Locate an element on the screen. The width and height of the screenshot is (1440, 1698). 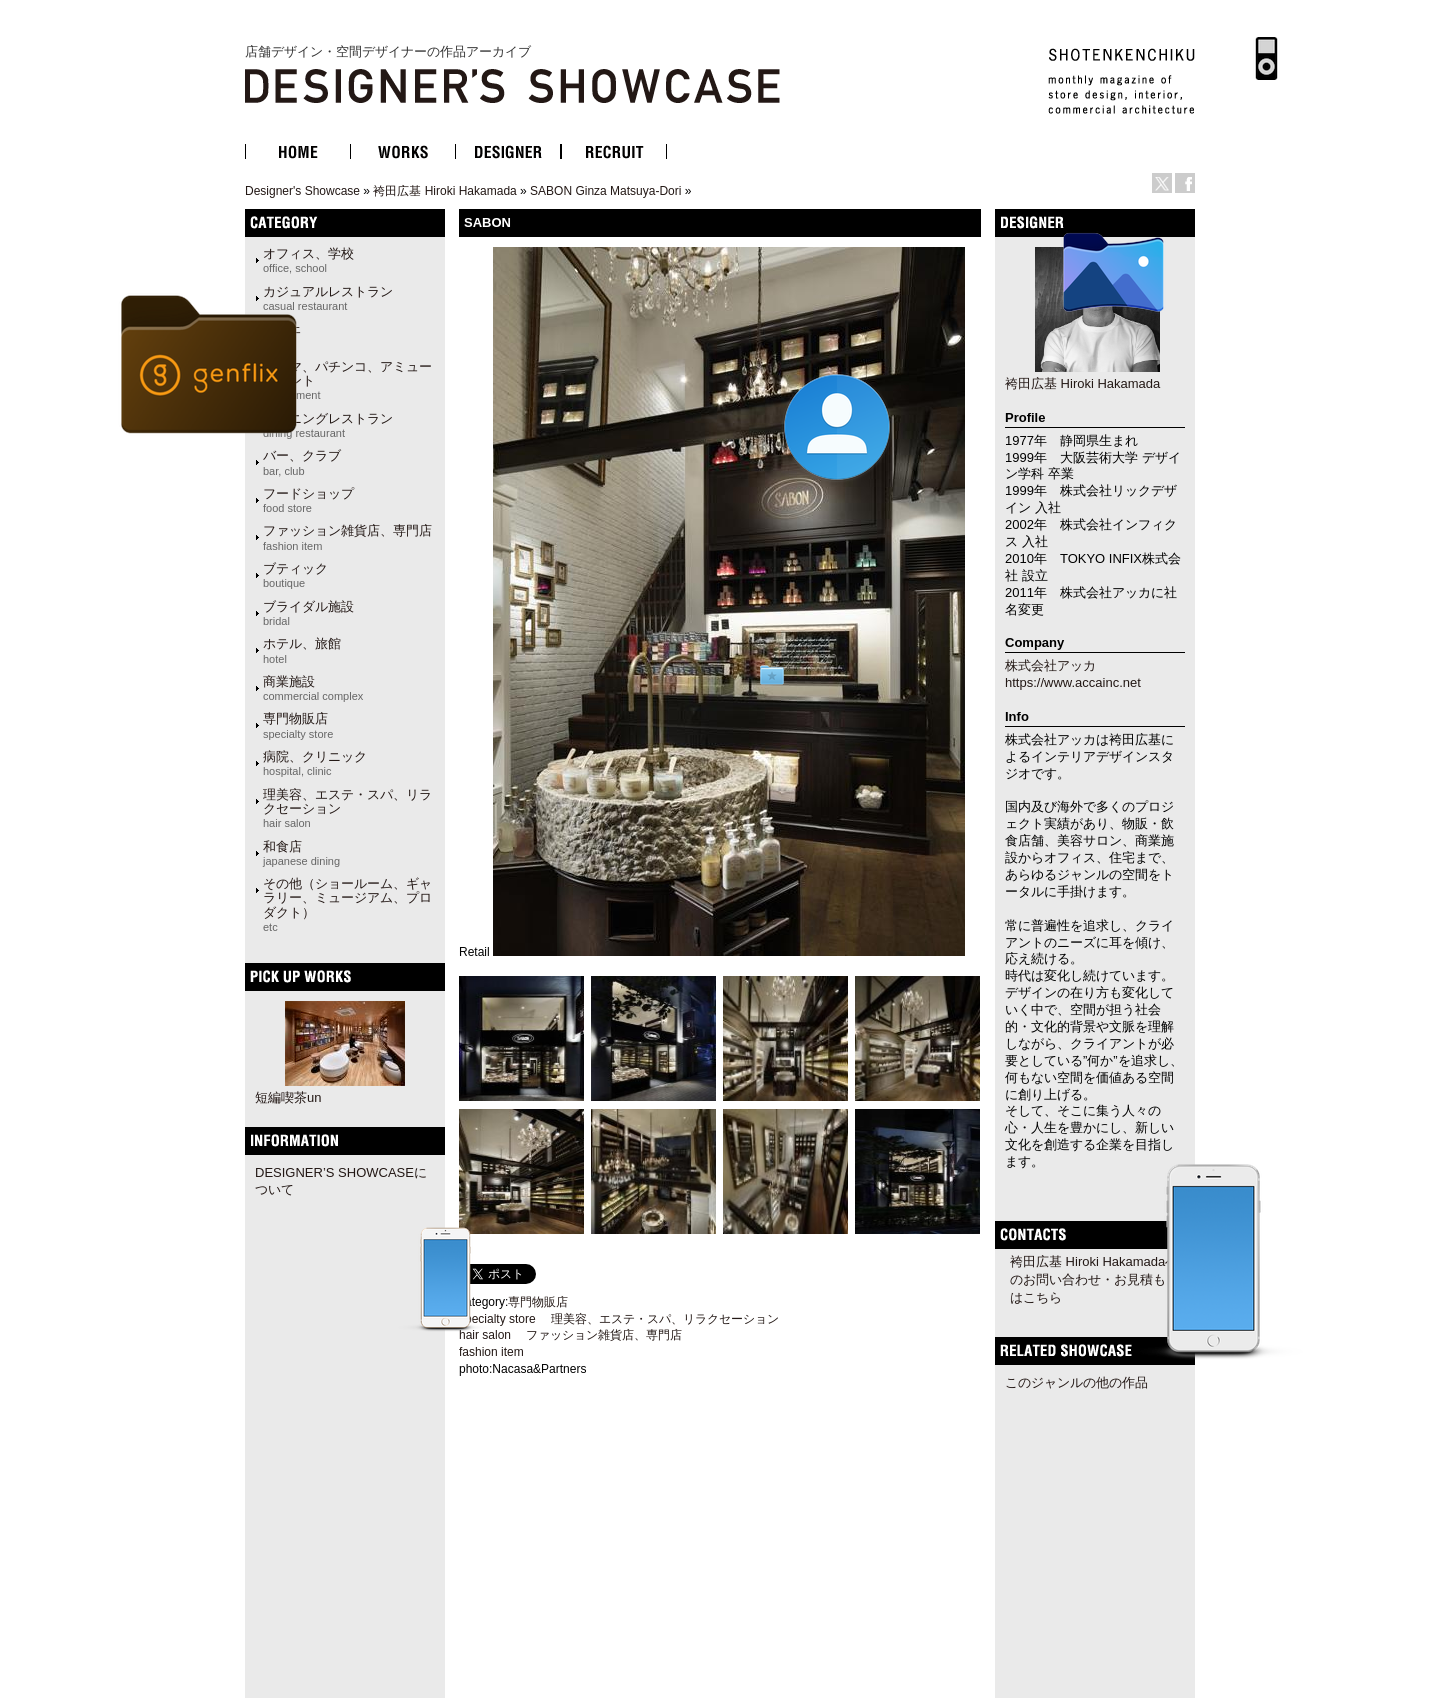
open your bookmarked files folder is located at coordinates (772, 675).